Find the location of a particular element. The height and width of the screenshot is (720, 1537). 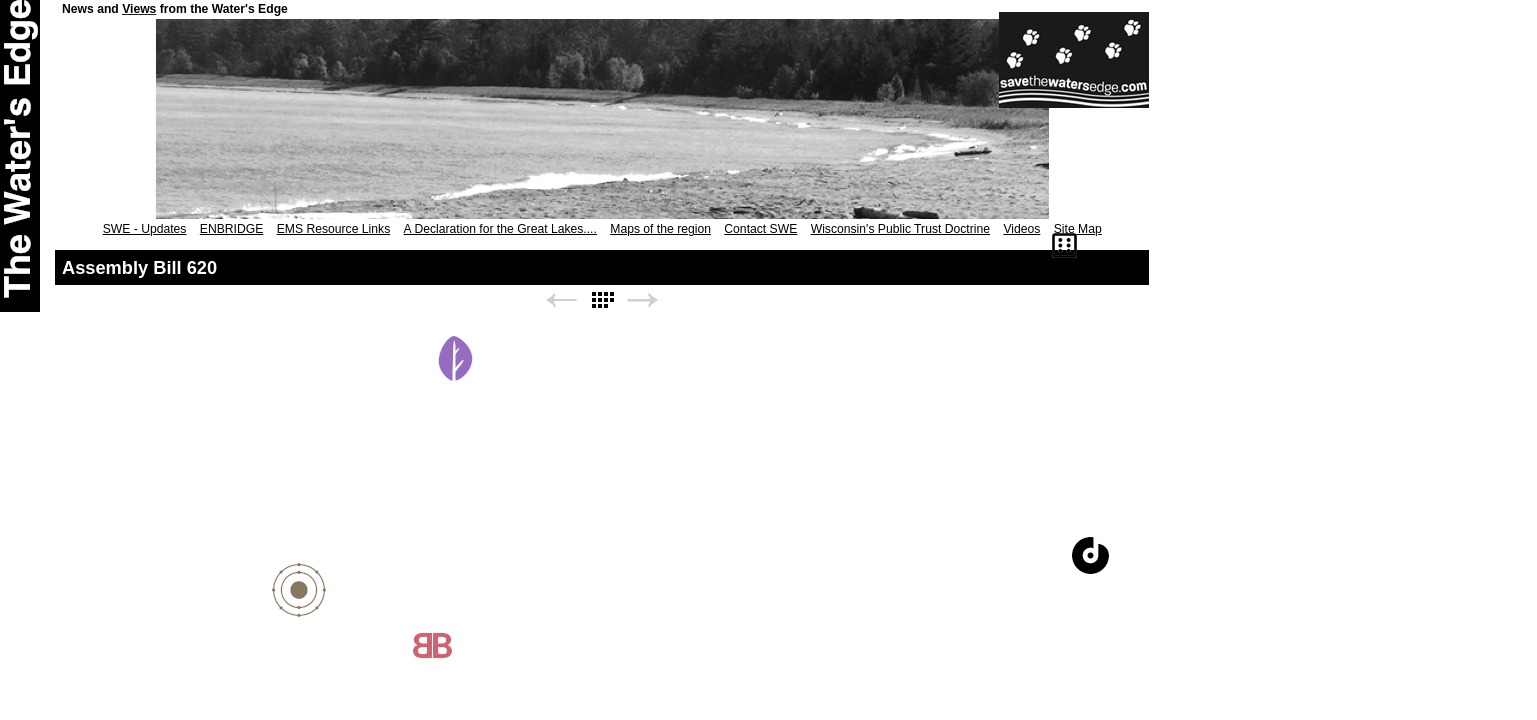

indicates a dice roll result of six is located at coordinates (1064, 245).